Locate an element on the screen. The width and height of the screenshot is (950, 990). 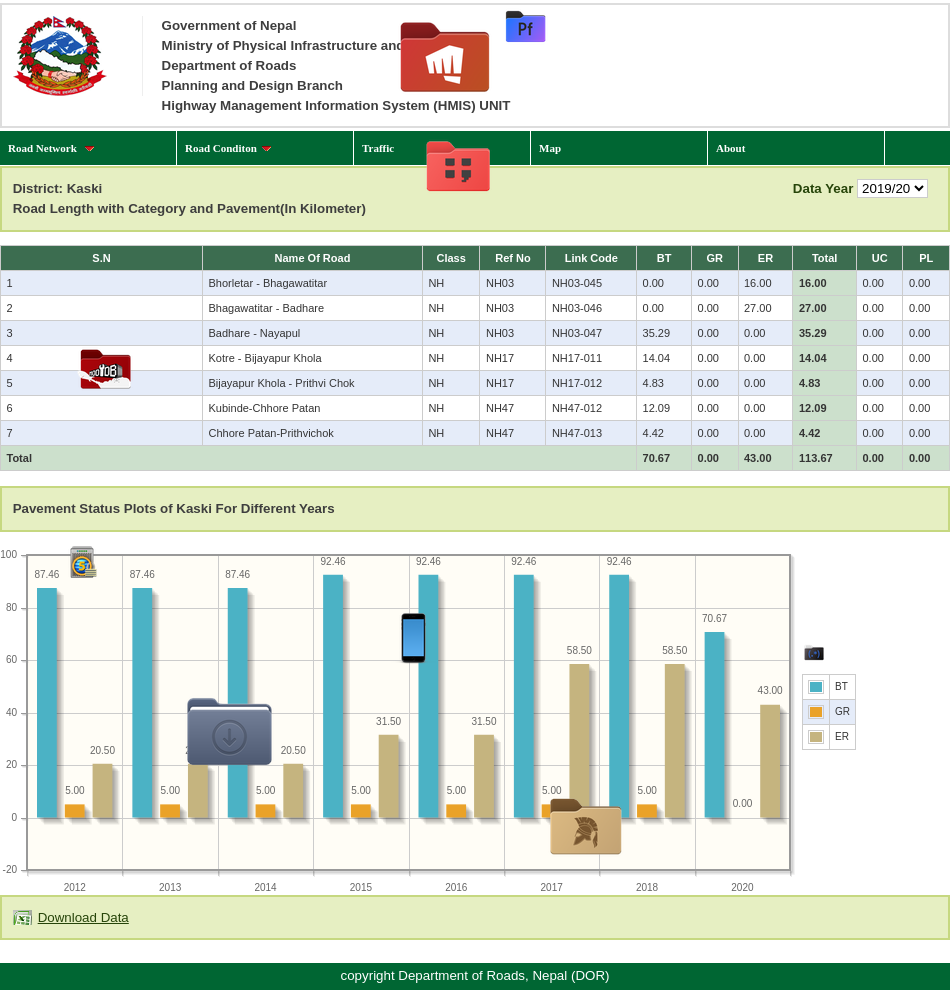
folder containing regular expression files or scripts is located at coordinates (814, 653).